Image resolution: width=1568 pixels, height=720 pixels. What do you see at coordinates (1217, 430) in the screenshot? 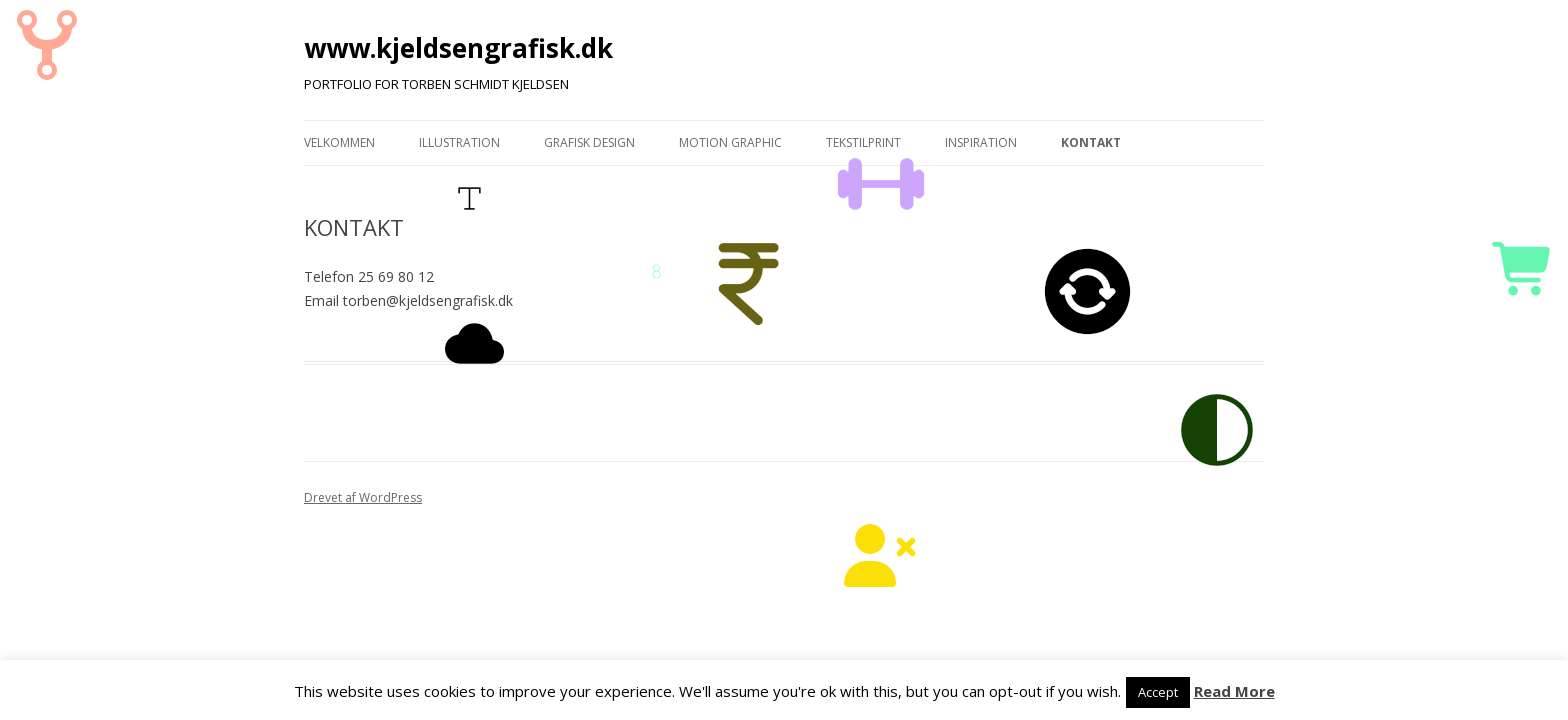
I see `adjust display contrast settings` at bounding box center [1217, 430].